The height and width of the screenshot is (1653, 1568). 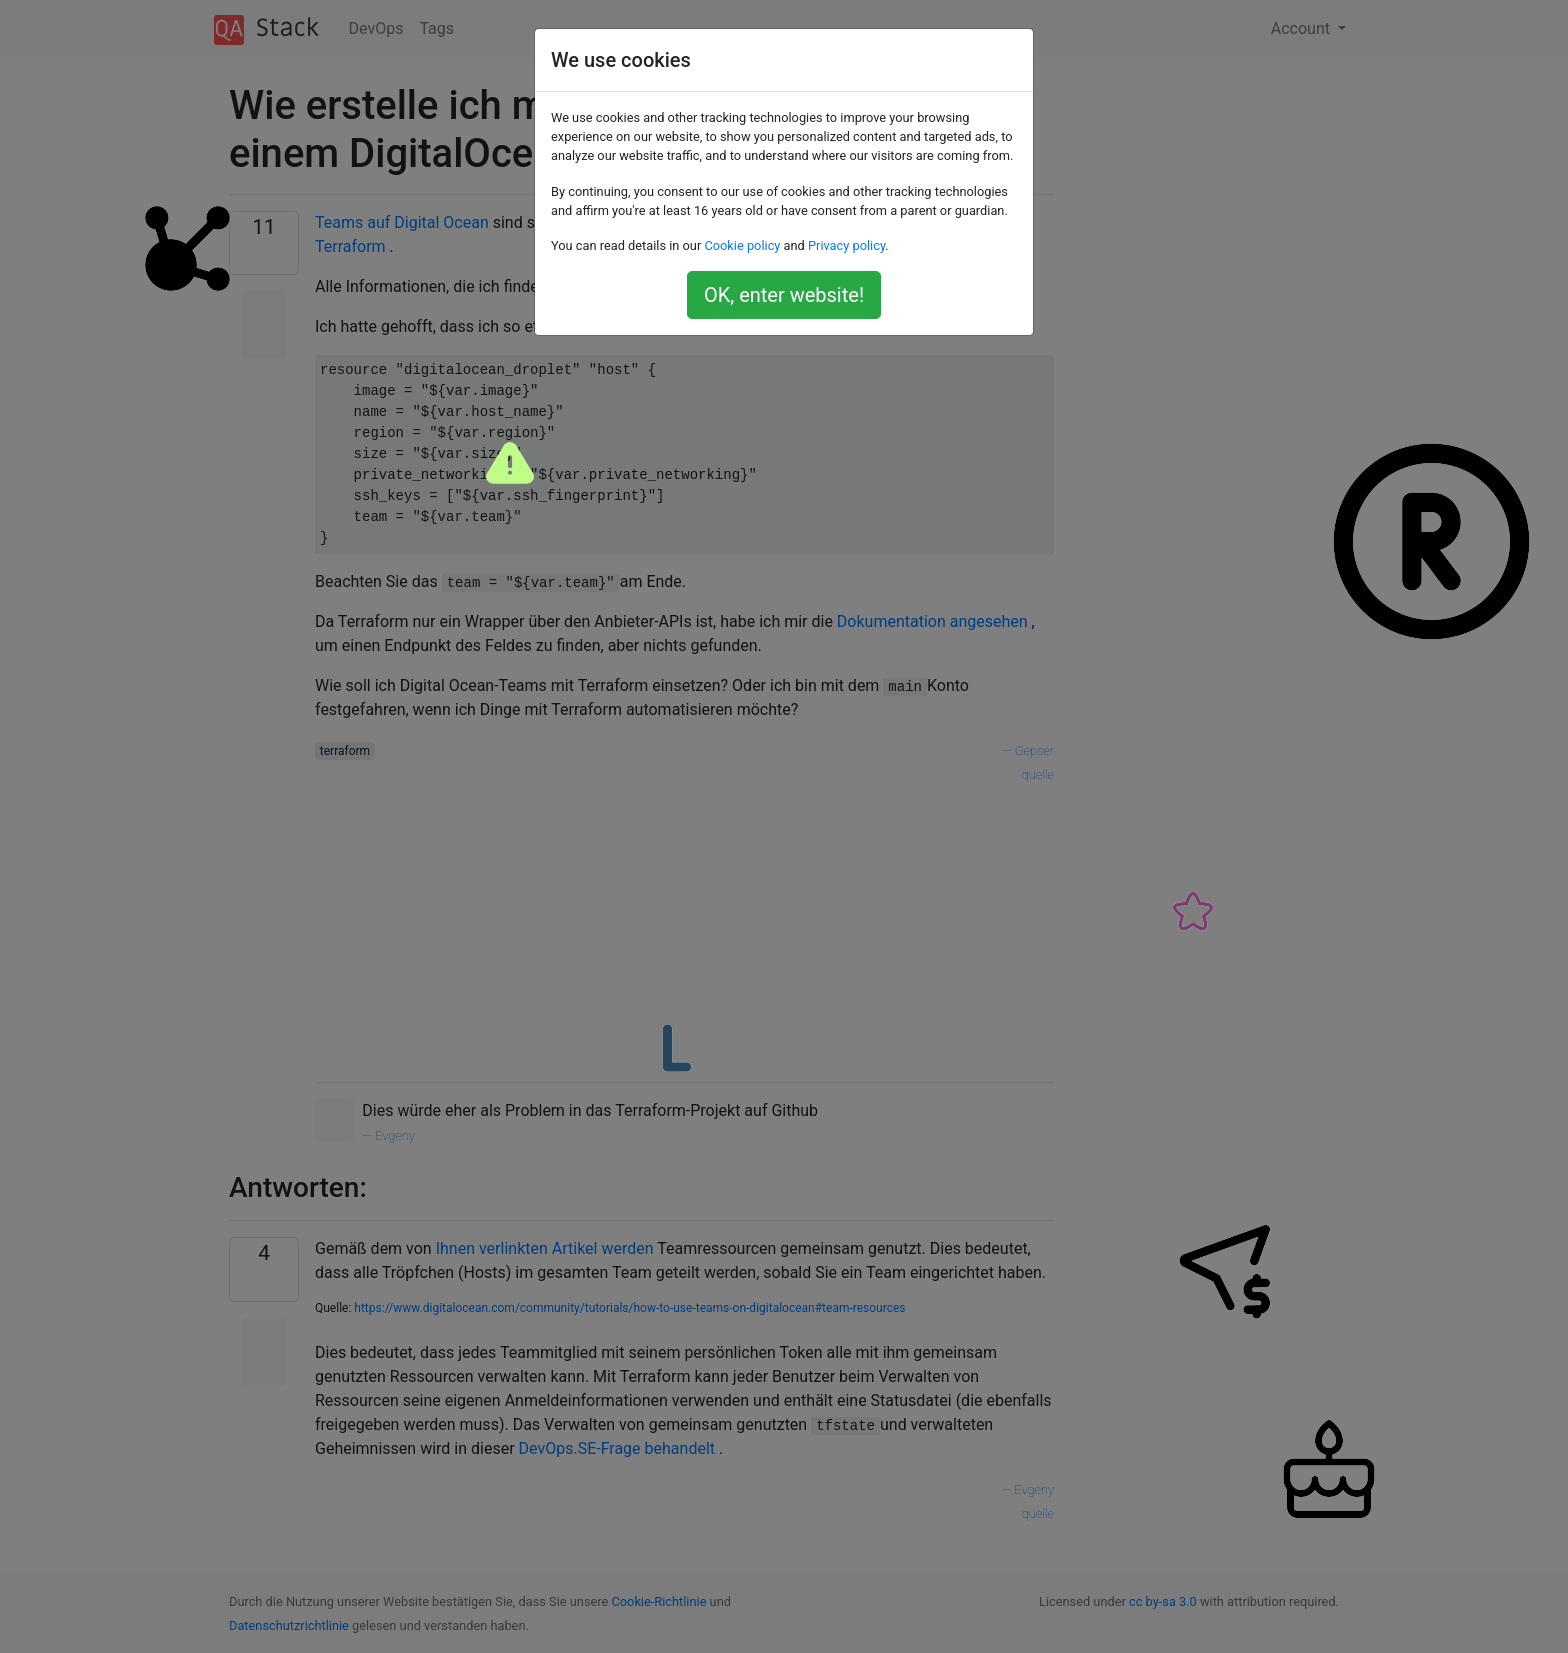 I want to click on view location-based pricing or costs, so click(x=1225, y=1269).